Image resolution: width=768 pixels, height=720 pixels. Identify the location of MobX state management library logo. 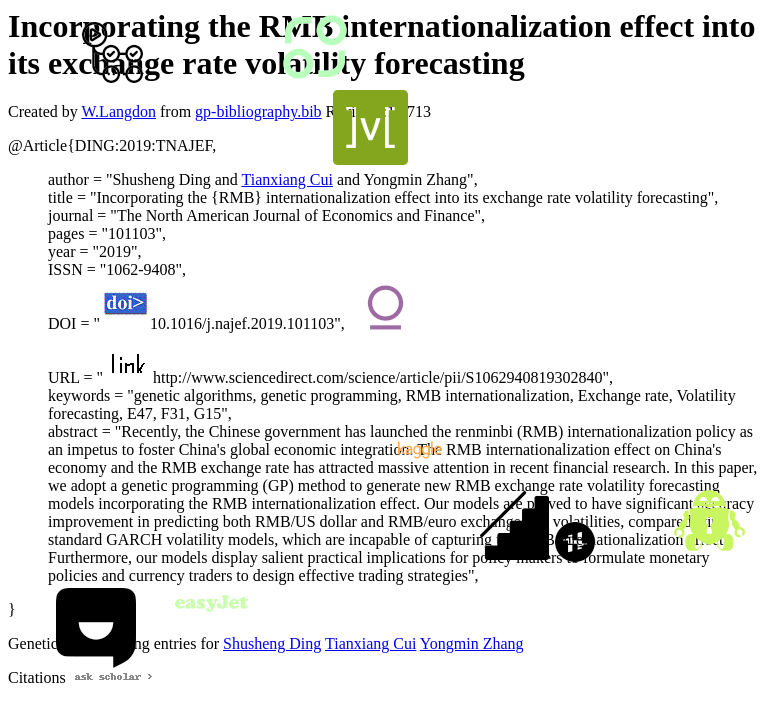
(370, 127).